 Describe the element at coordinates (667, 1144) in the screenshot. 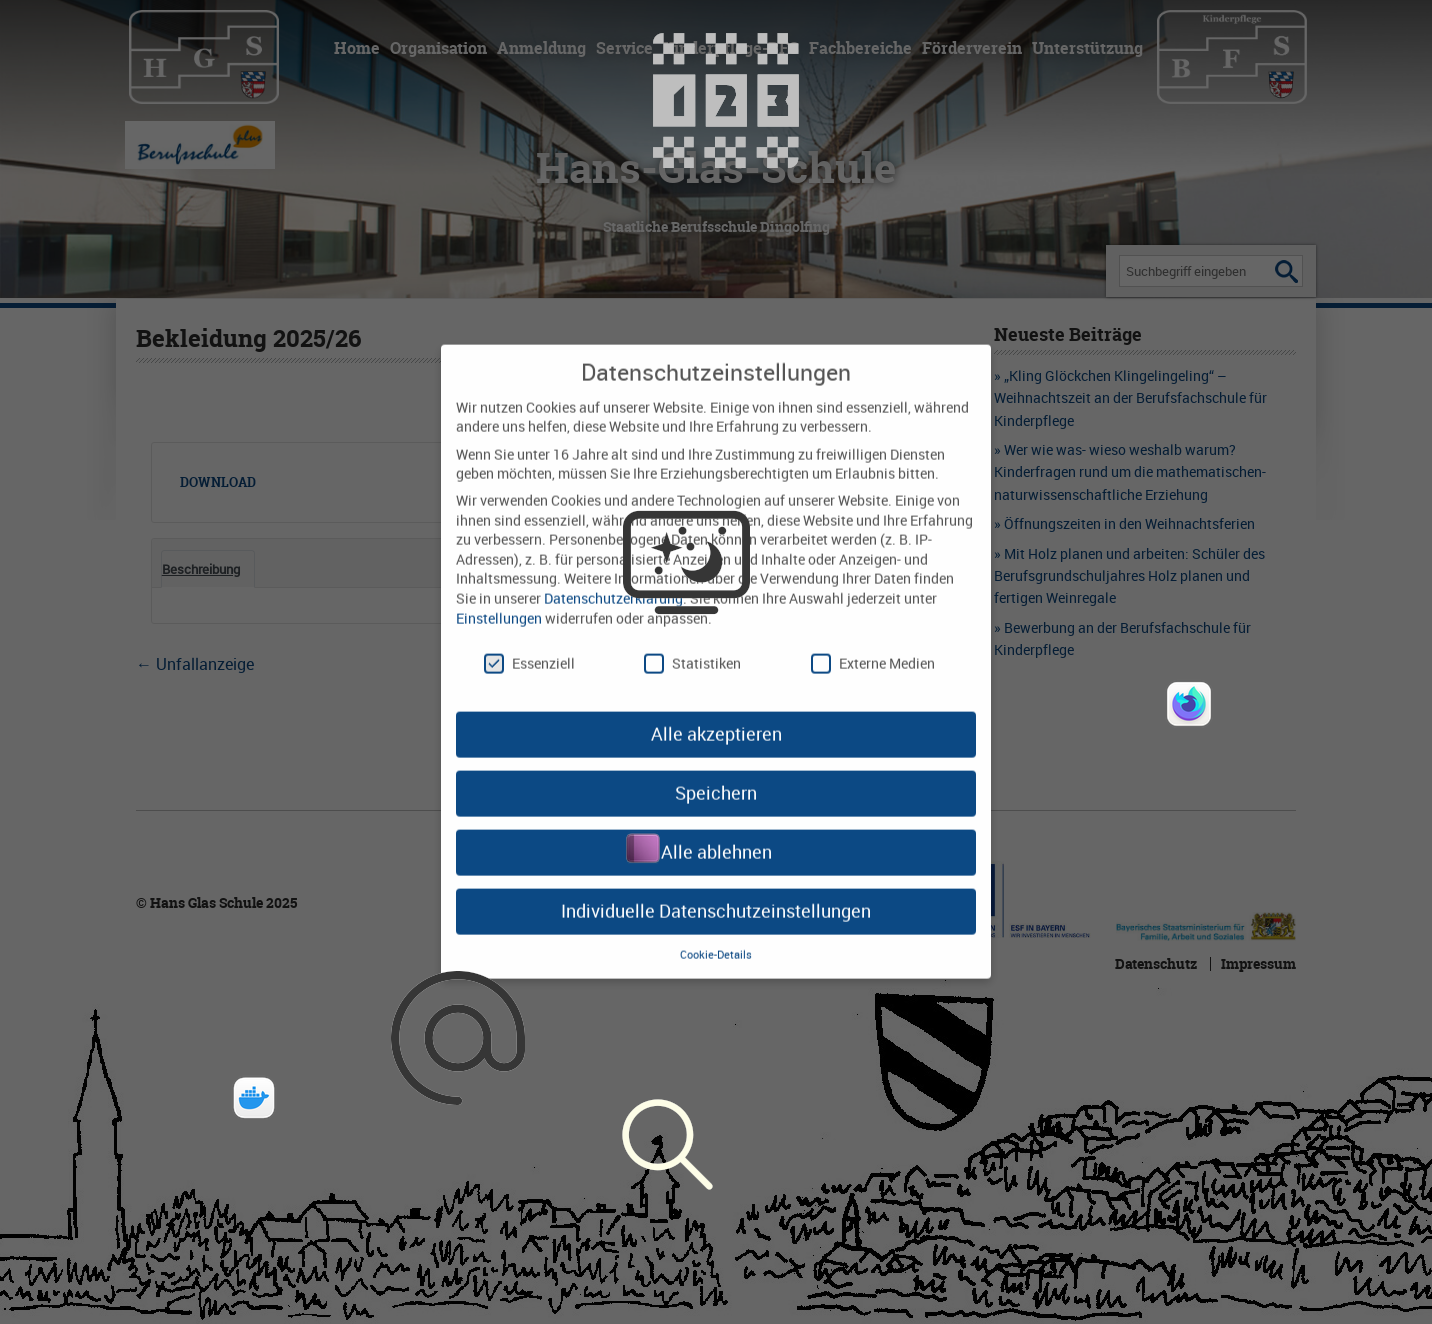

I see `search system preferences or settings` at that location.